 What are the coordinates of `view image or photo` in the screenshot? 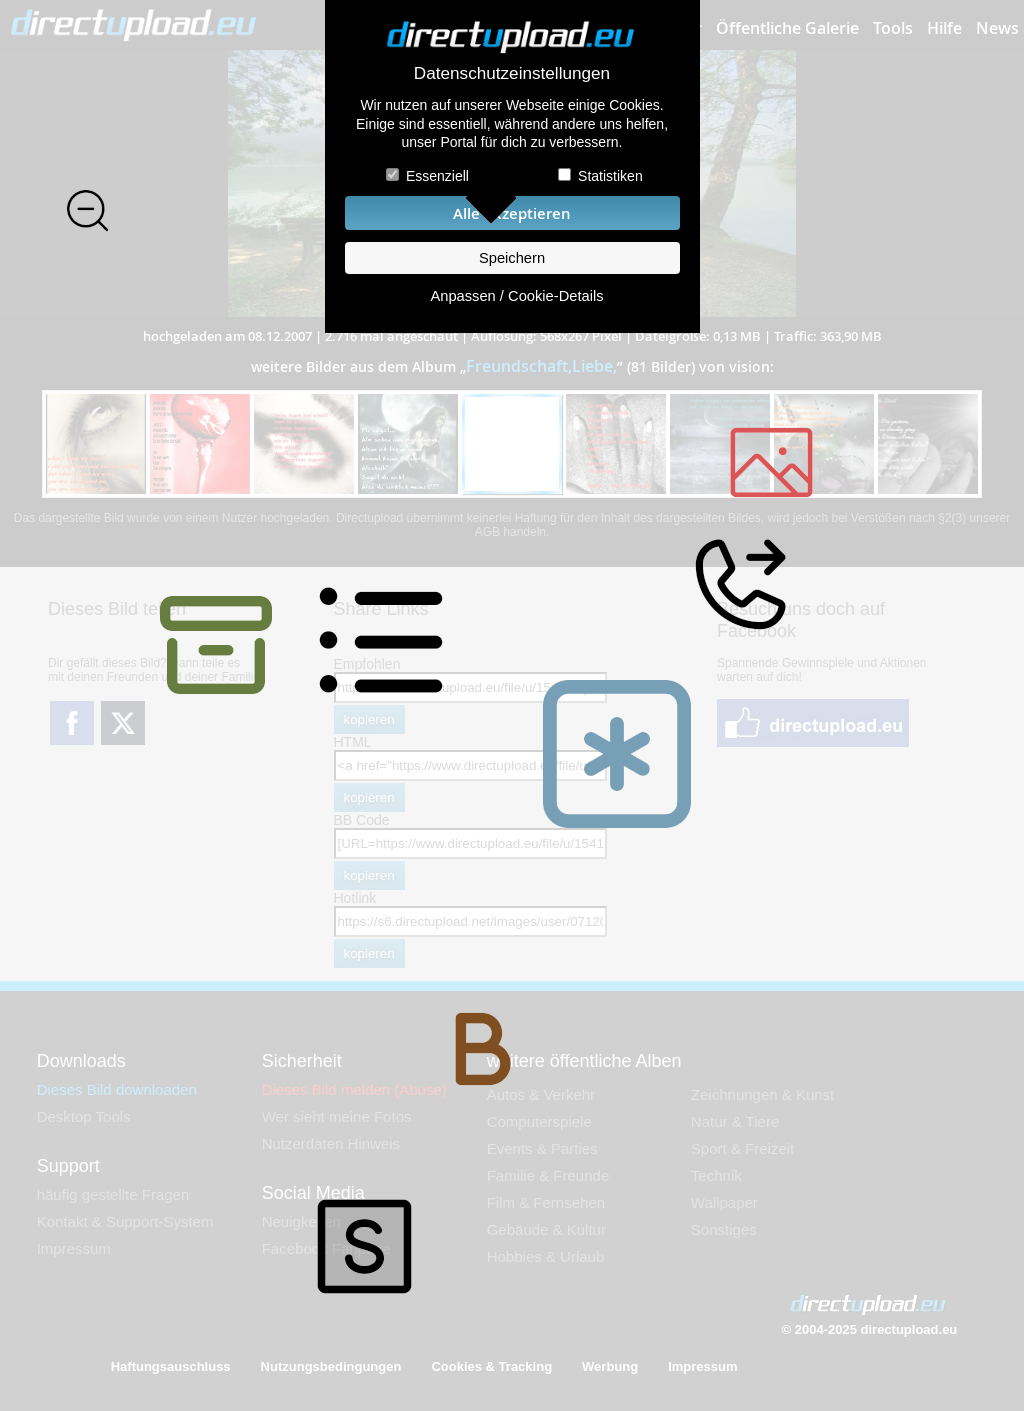 It's located at (771, 462).